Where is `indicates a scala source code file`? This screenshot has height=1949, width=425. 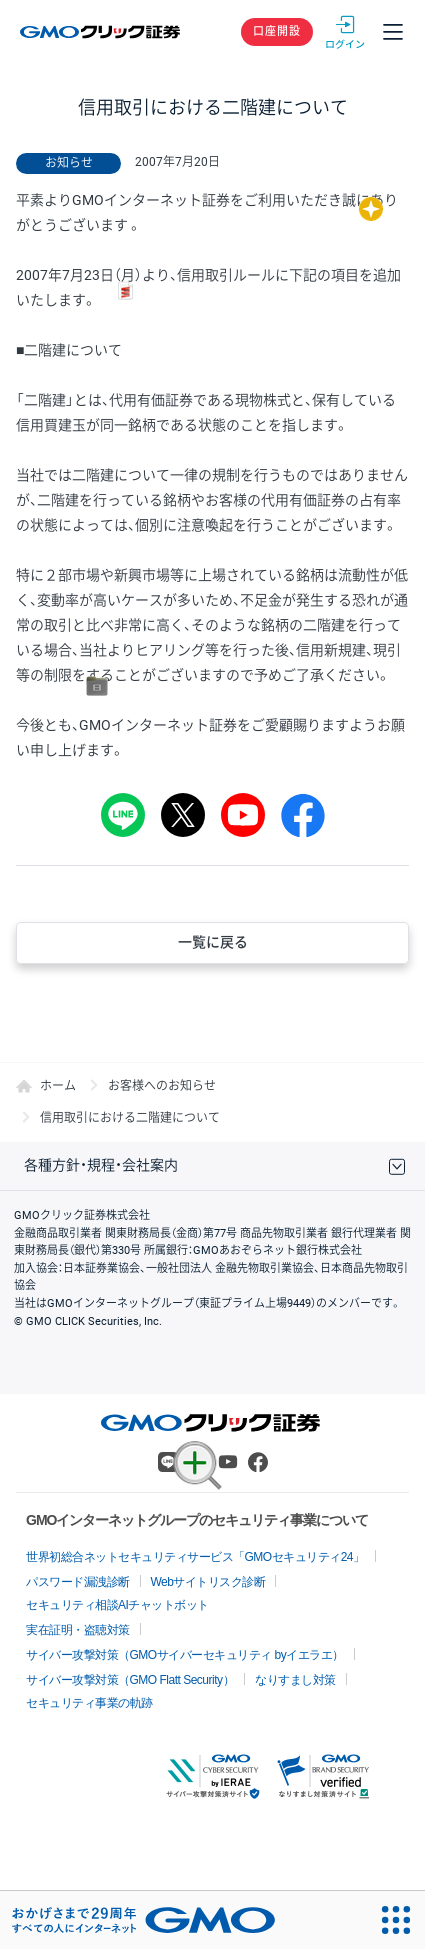
indicates a scala source code file is located at coordinates (125, 290).